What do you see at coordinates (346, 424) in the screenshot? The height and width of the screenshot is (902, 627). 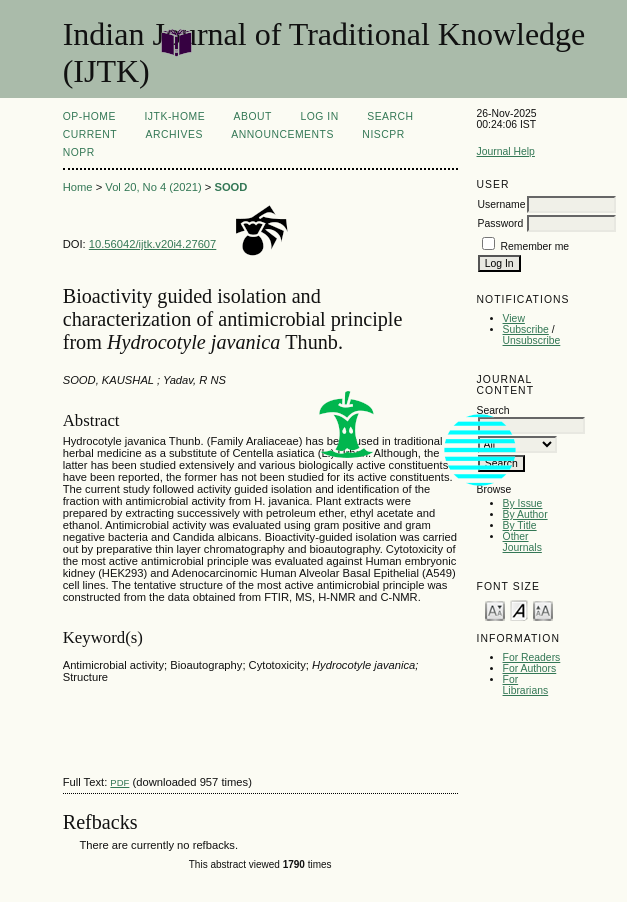 I see `indicates food waste or compost category` at bounding box center [346, 424].